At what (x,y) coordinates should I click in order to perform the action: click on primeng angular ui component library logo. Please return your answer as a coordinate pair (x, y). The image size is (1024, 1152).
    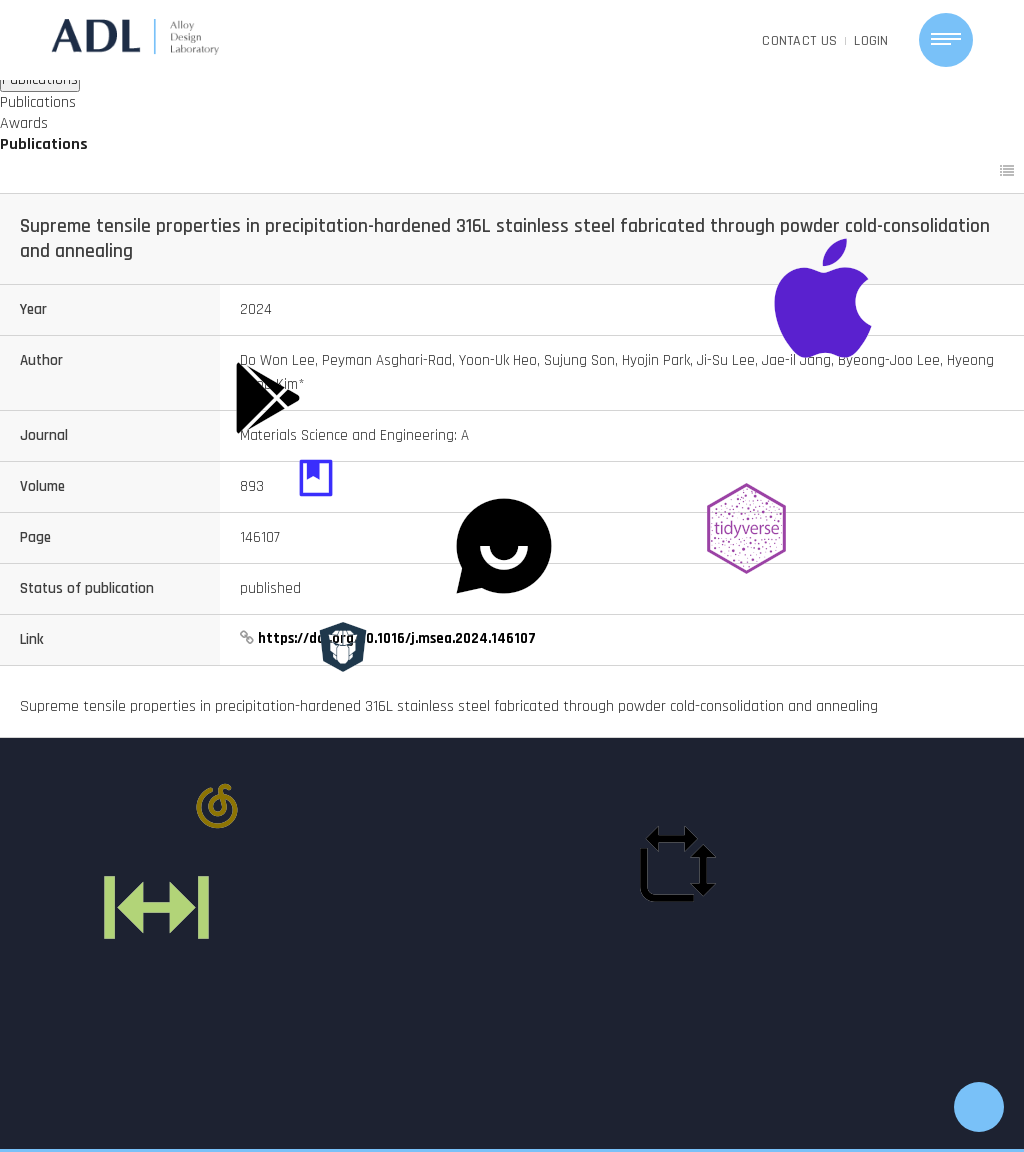
    Looking at the image, I should click on (343, 647).